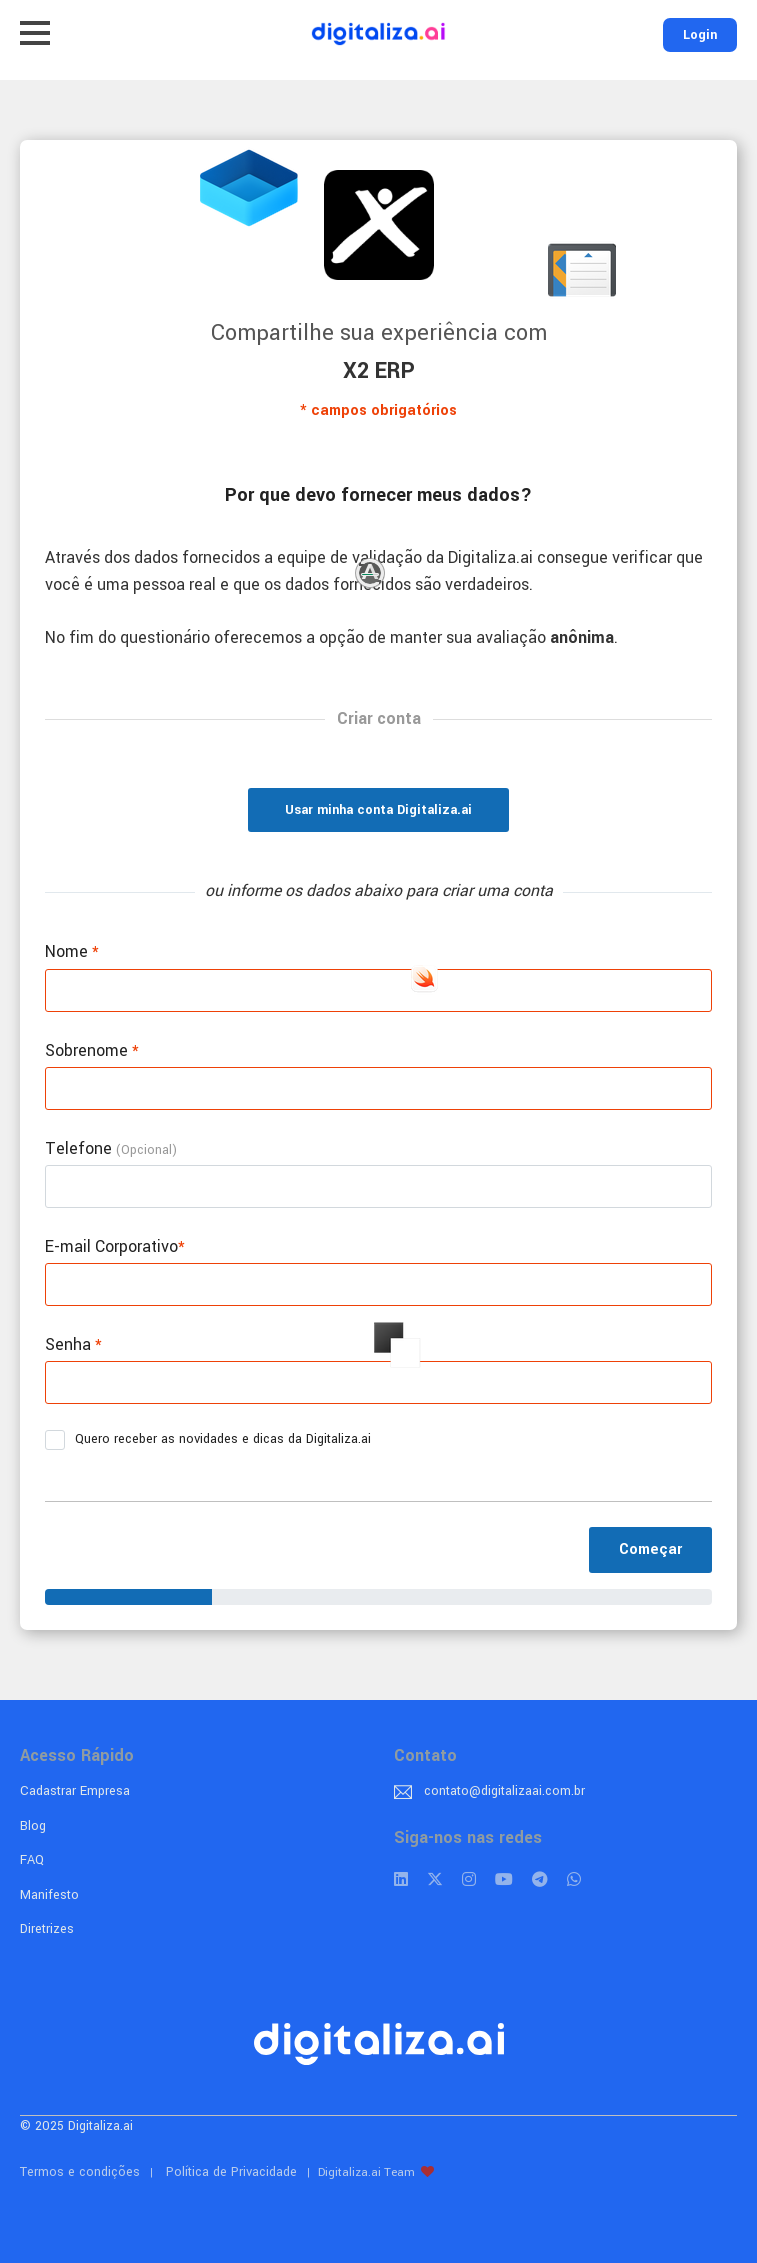  I want to click on open task manager or running applications, so click(582, 271).